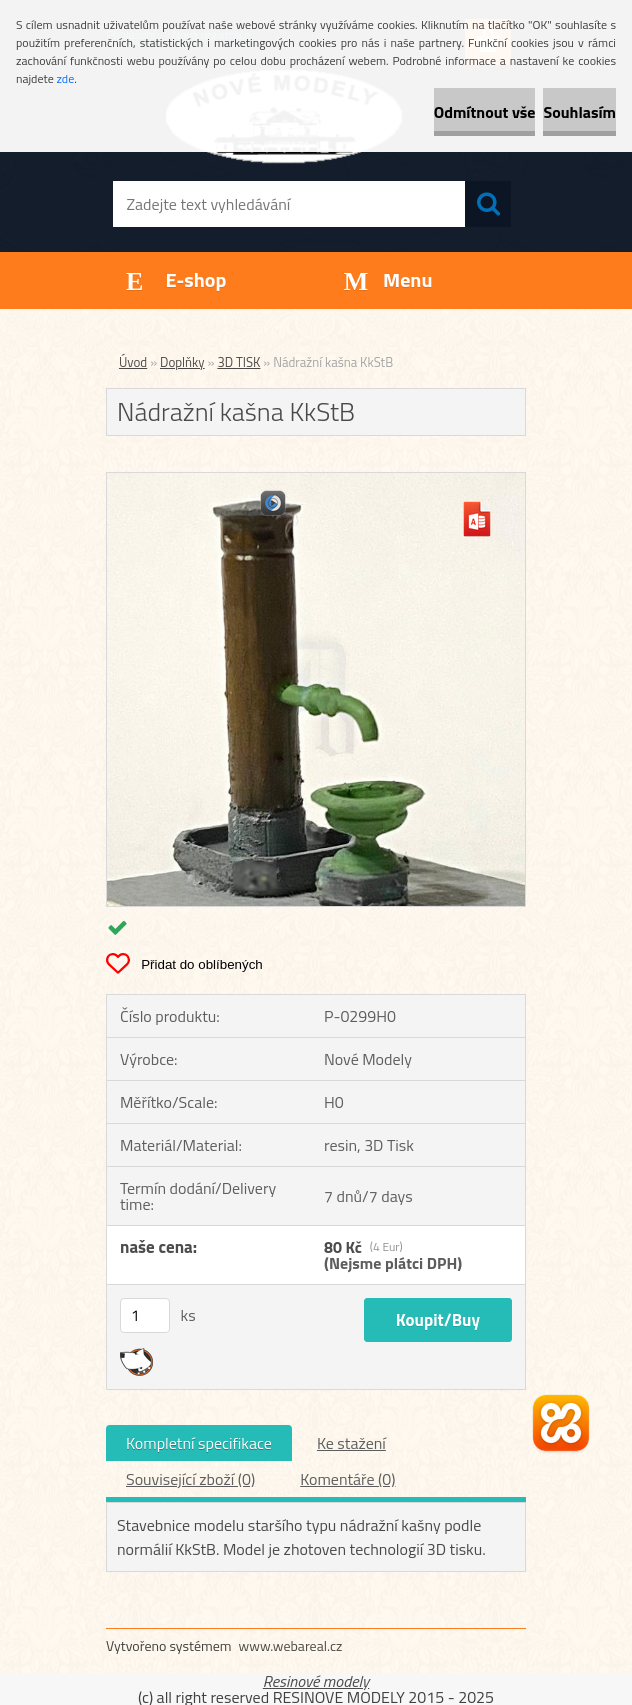 This screenshot has height=1705, width=632. What do you see at coordinates (273, 503) in the screenshot?
I see `open openshot video editor` at bounding box center [273, 503].